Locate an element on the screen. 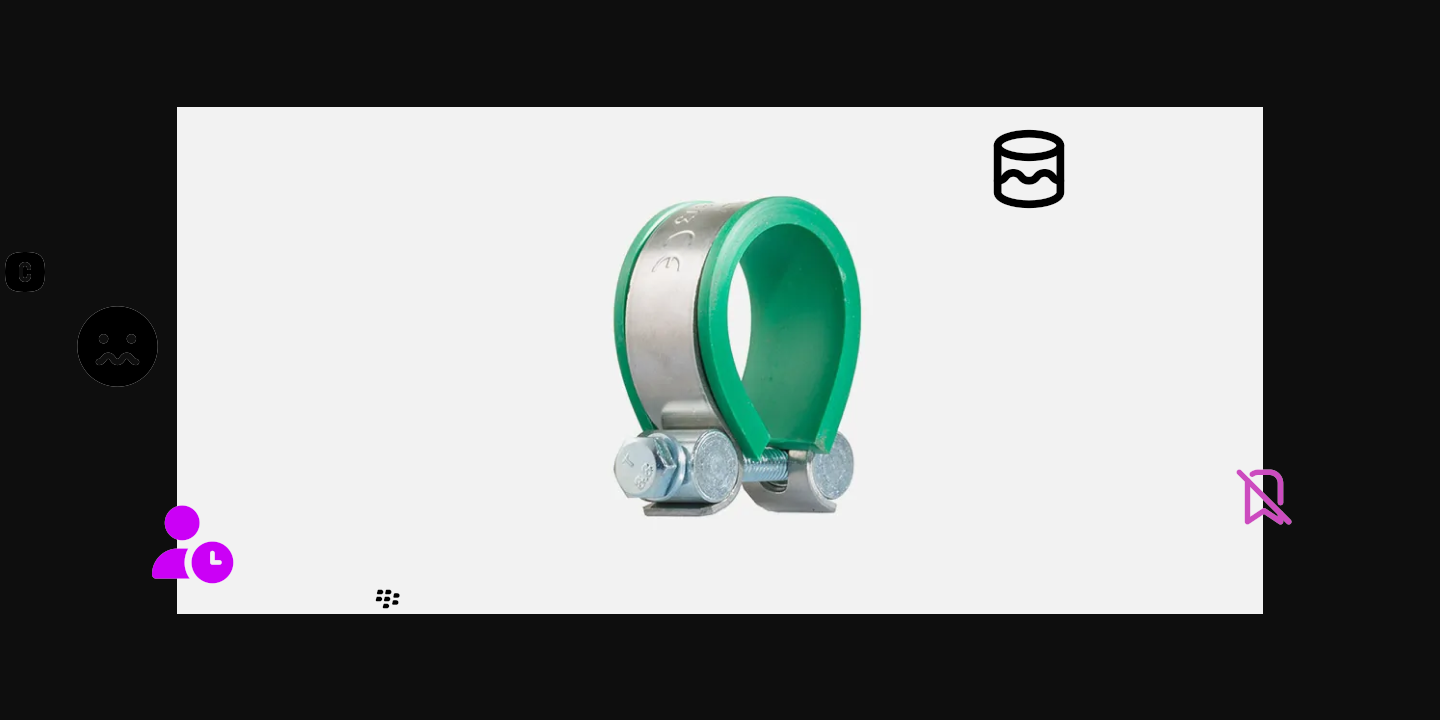 The height and width of the screenshot is (720, 1440). BlackBerry brand logo is located at coordinates (388, 599).